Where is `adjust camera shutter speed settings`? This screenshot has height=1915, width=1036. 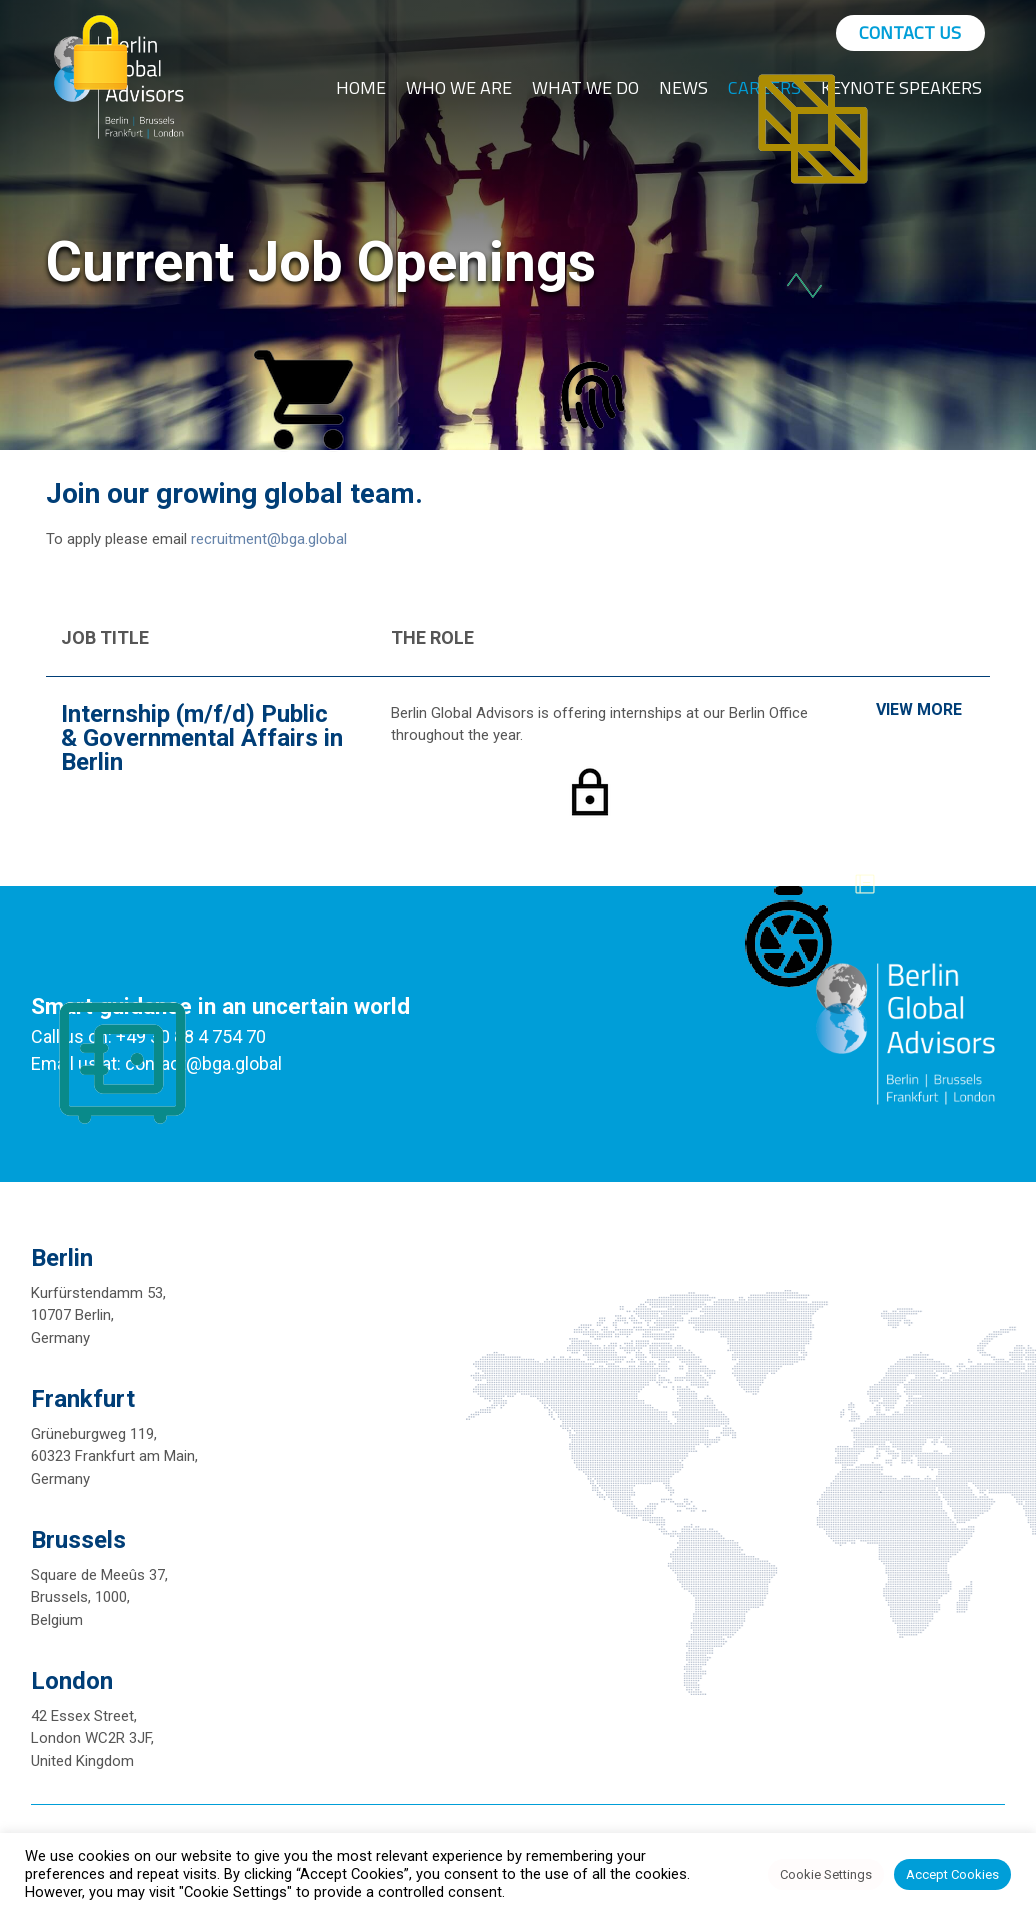 adjust camera shutter speed settings is located at coordinates (789, 939).